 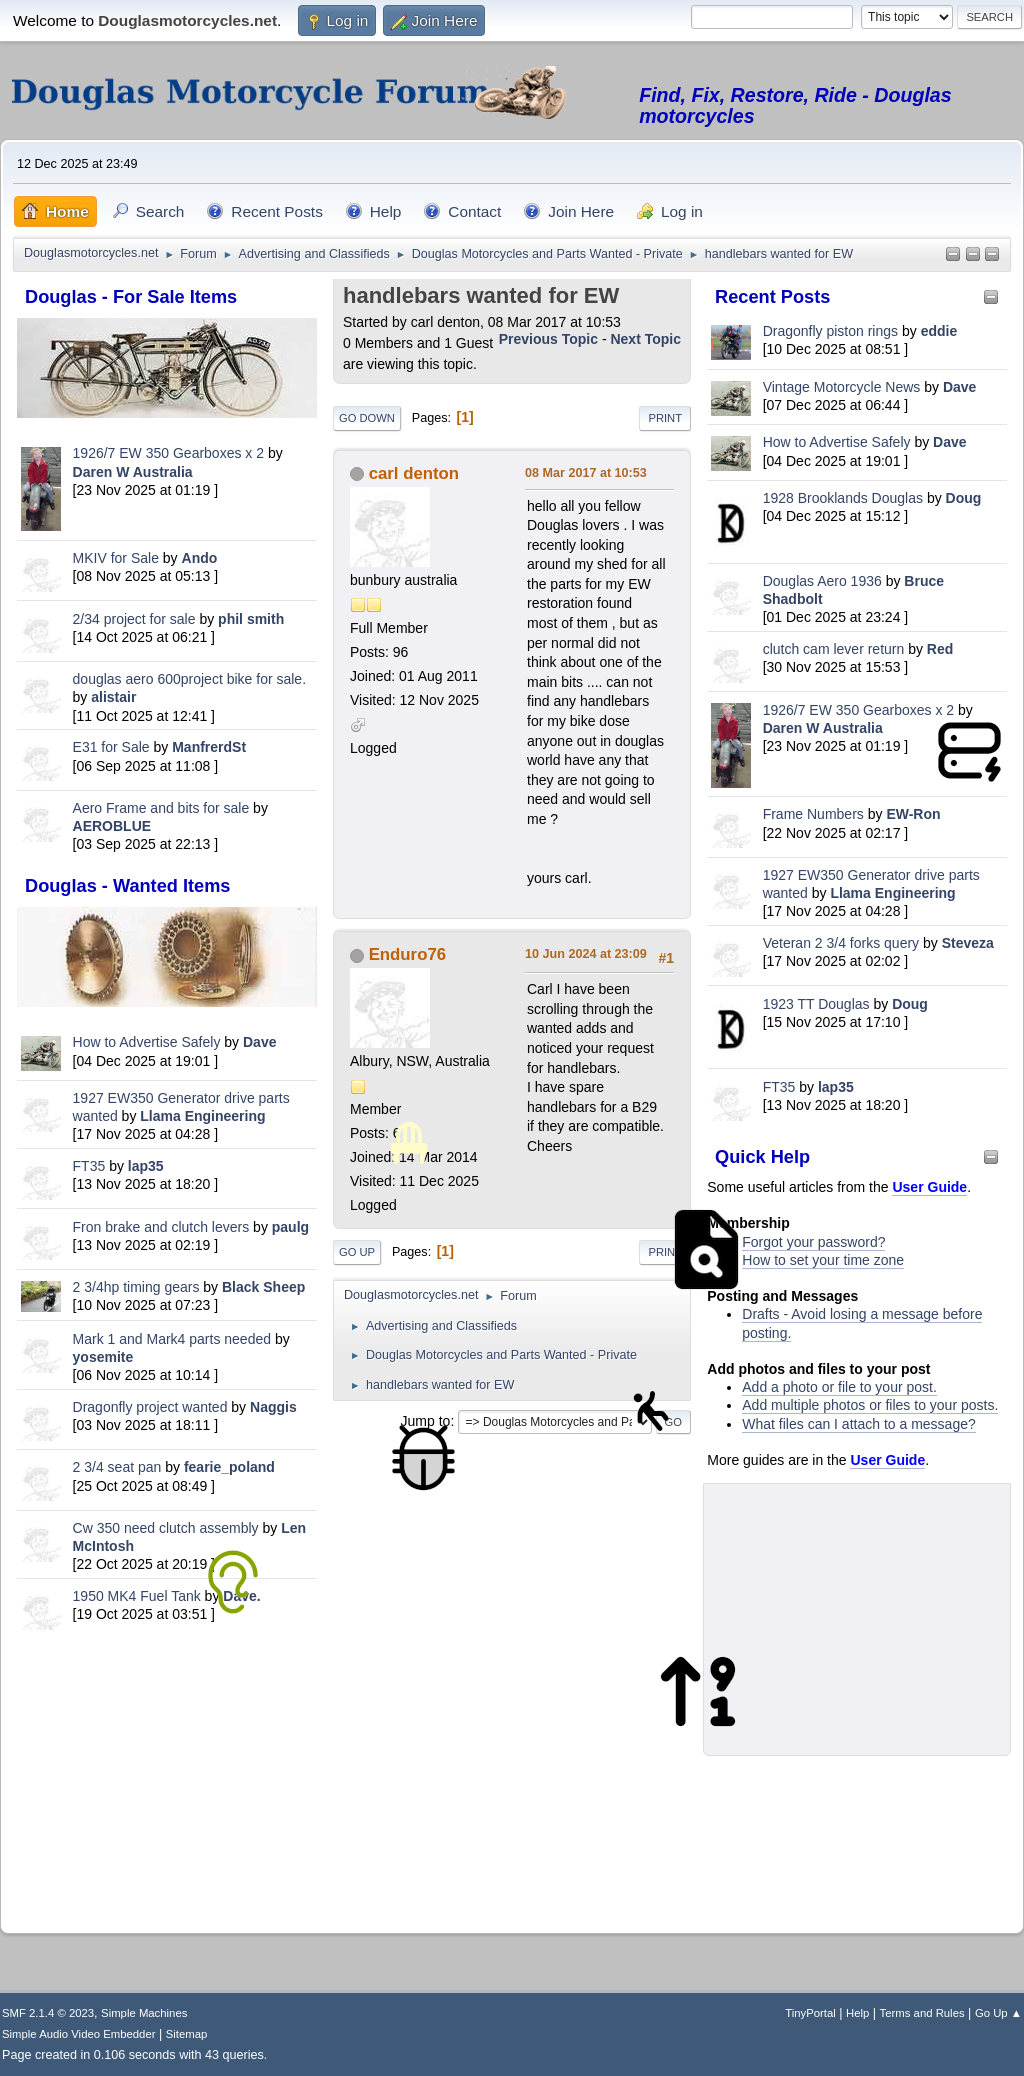 What do you see at coordinates (409, 1143) in the screenshot?
I see `select seating furniture option` at bounding box center [409, 1143].